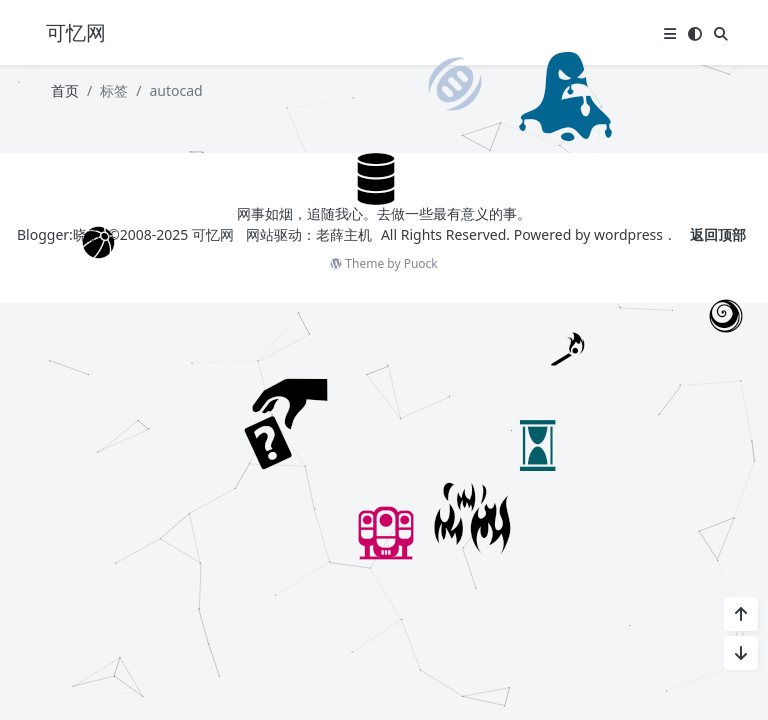 The height and width of the screenshot is (720, 768). I want to click on draw a random card from the deck, so click(286, 424).